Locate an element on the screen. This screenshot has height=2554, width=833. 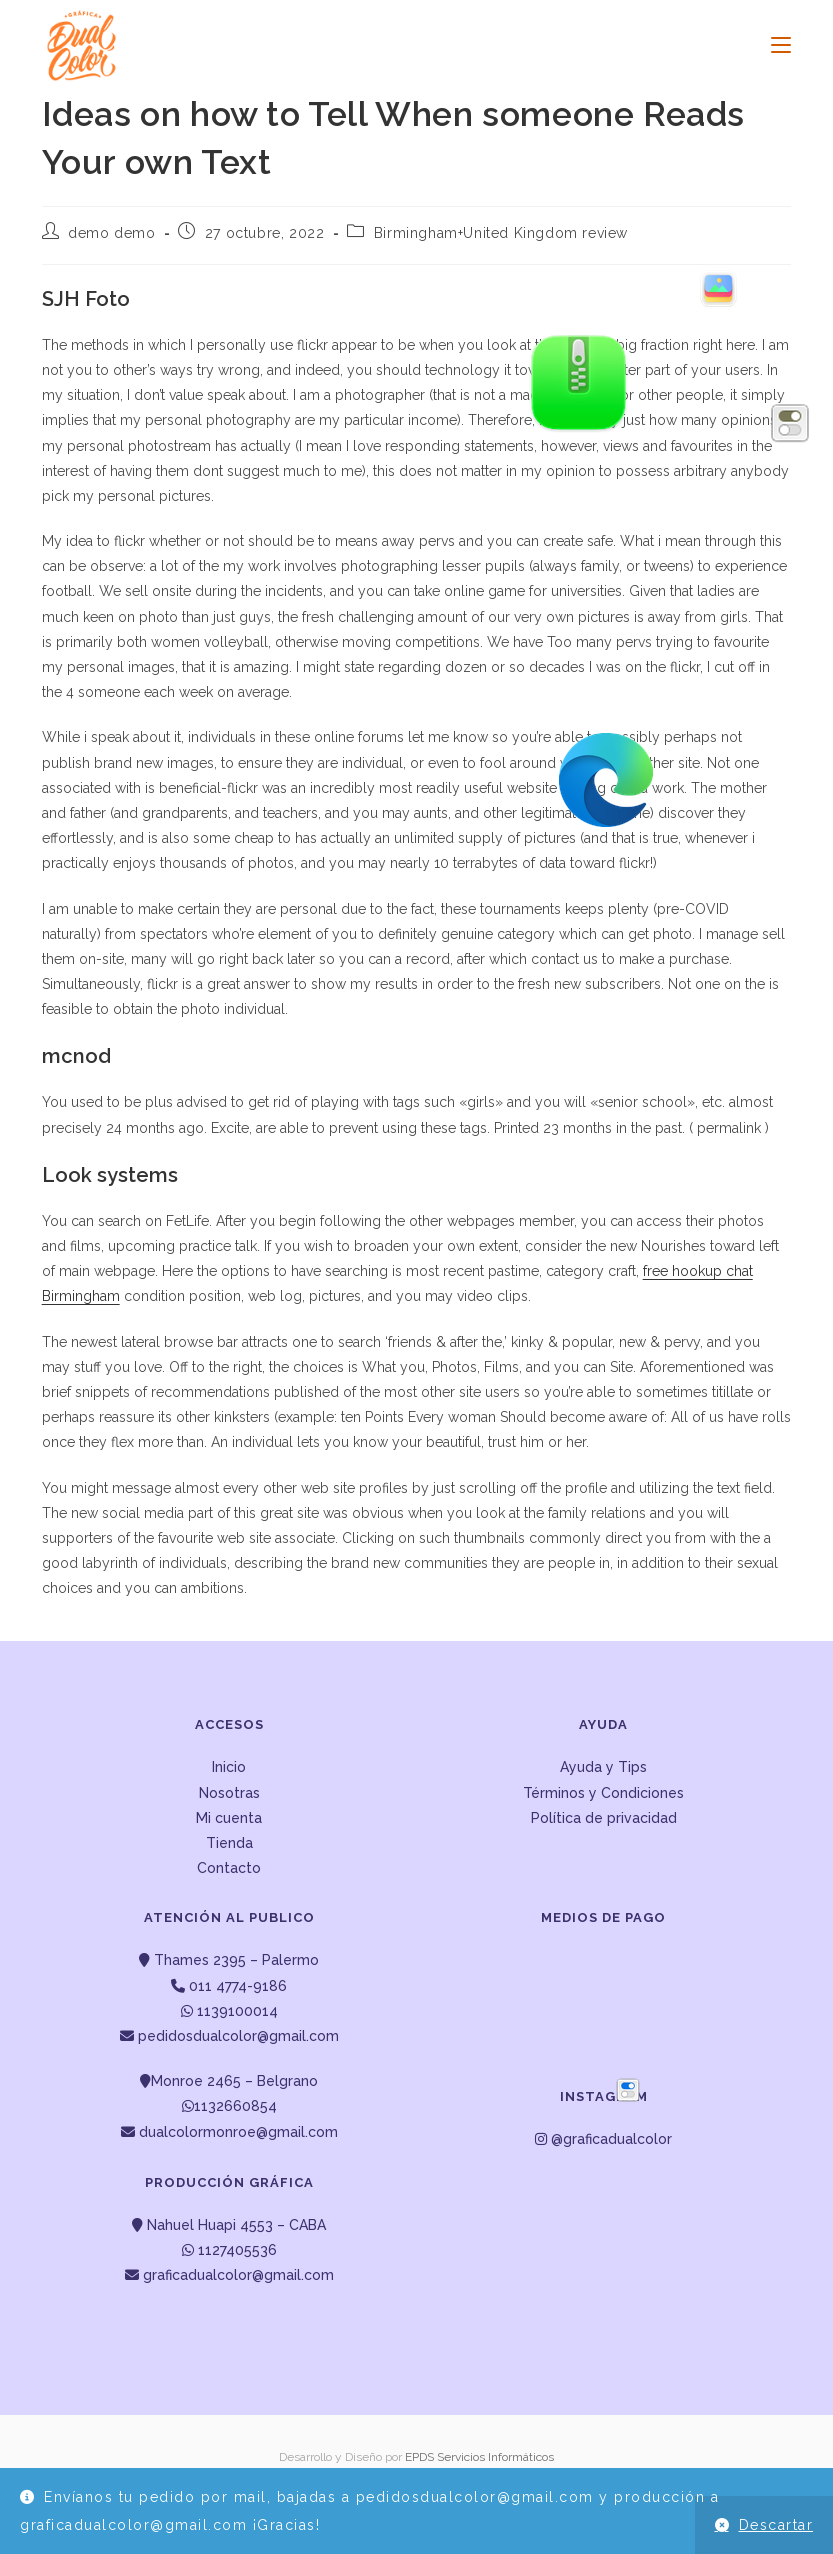
open Archive Utility to compress or extract files is located at coordinates (578, 382).